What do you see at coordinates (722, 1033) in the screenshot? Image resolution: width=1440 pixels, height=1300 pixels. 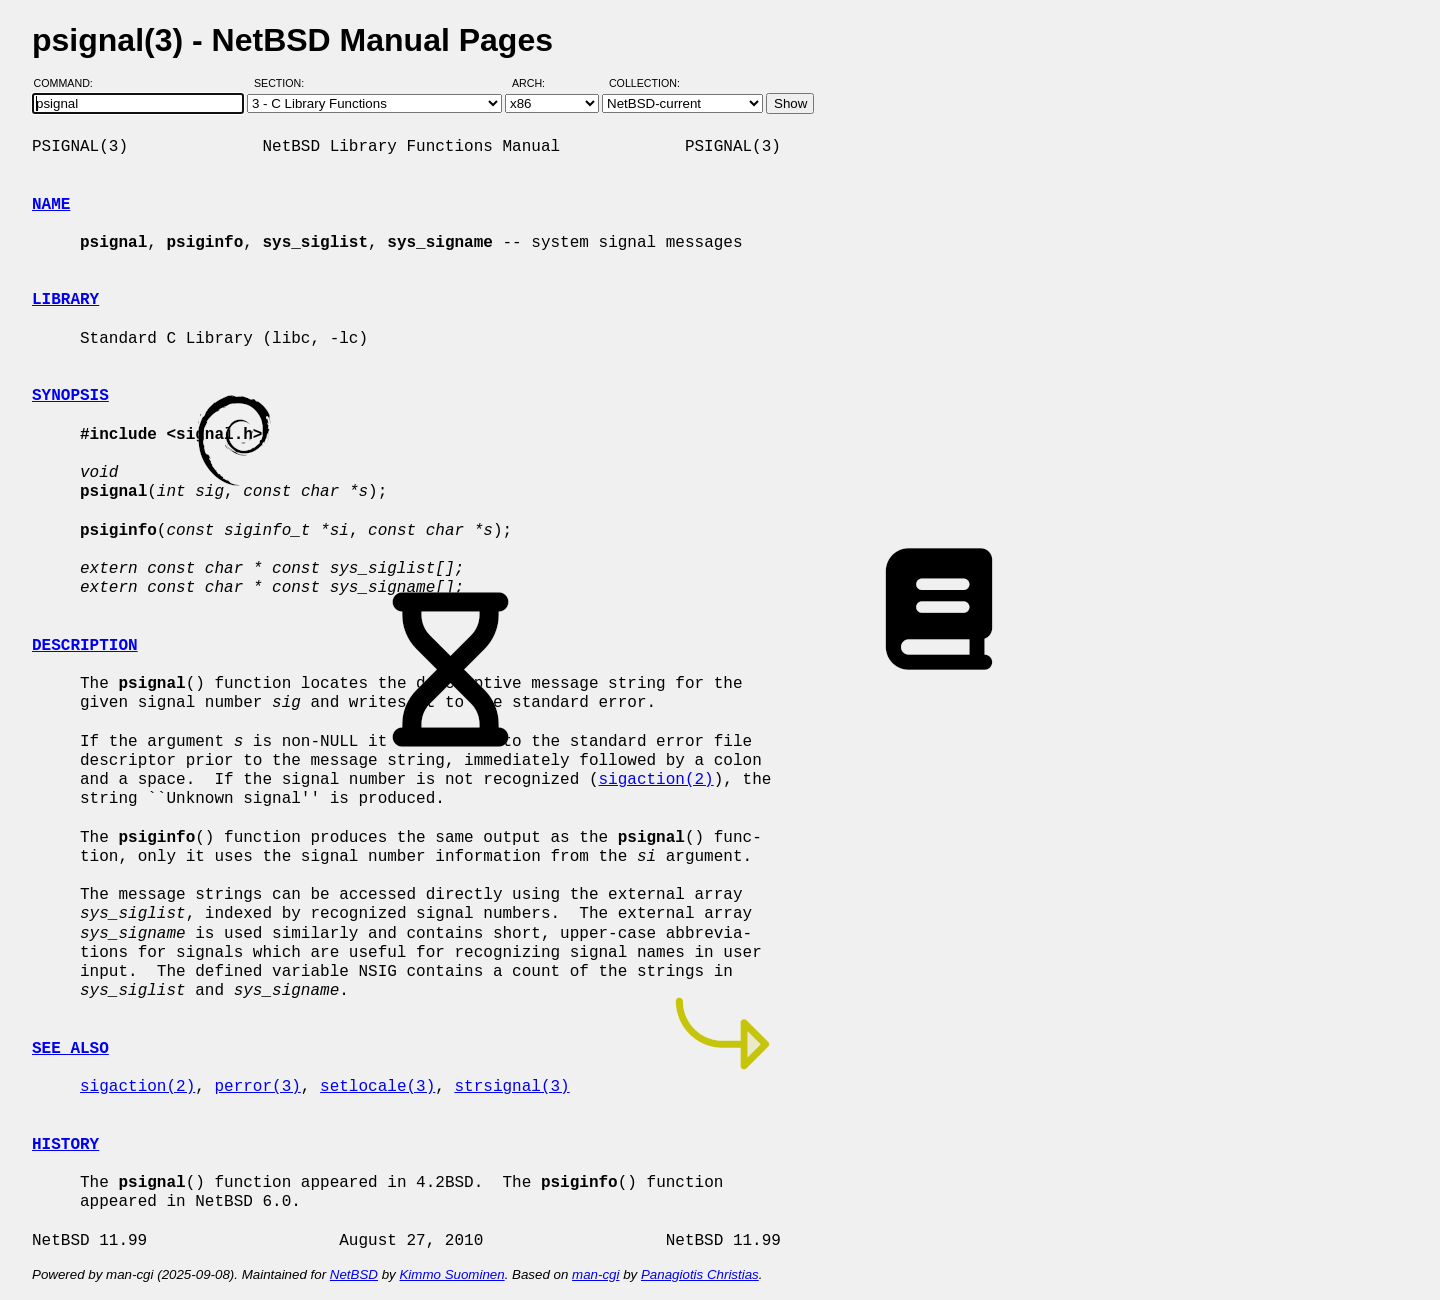 I see `reply to a message or comment` at bounding box center [722, 1033].